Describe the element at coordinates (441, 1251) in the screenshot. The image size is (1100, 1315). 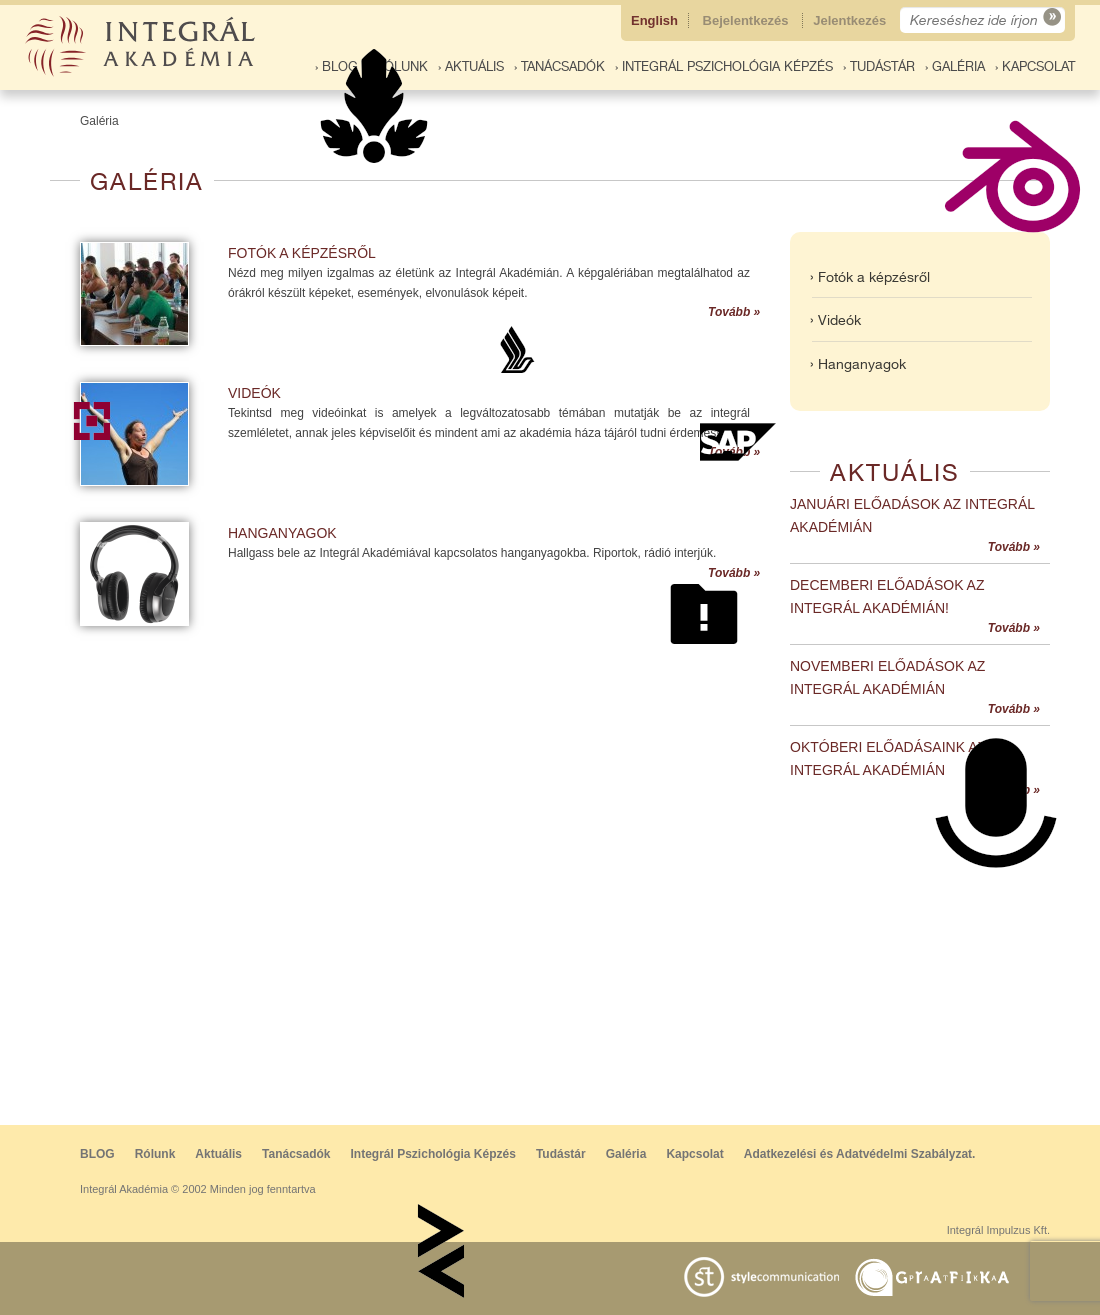
I see `playcanvas game engine logo` at that location.